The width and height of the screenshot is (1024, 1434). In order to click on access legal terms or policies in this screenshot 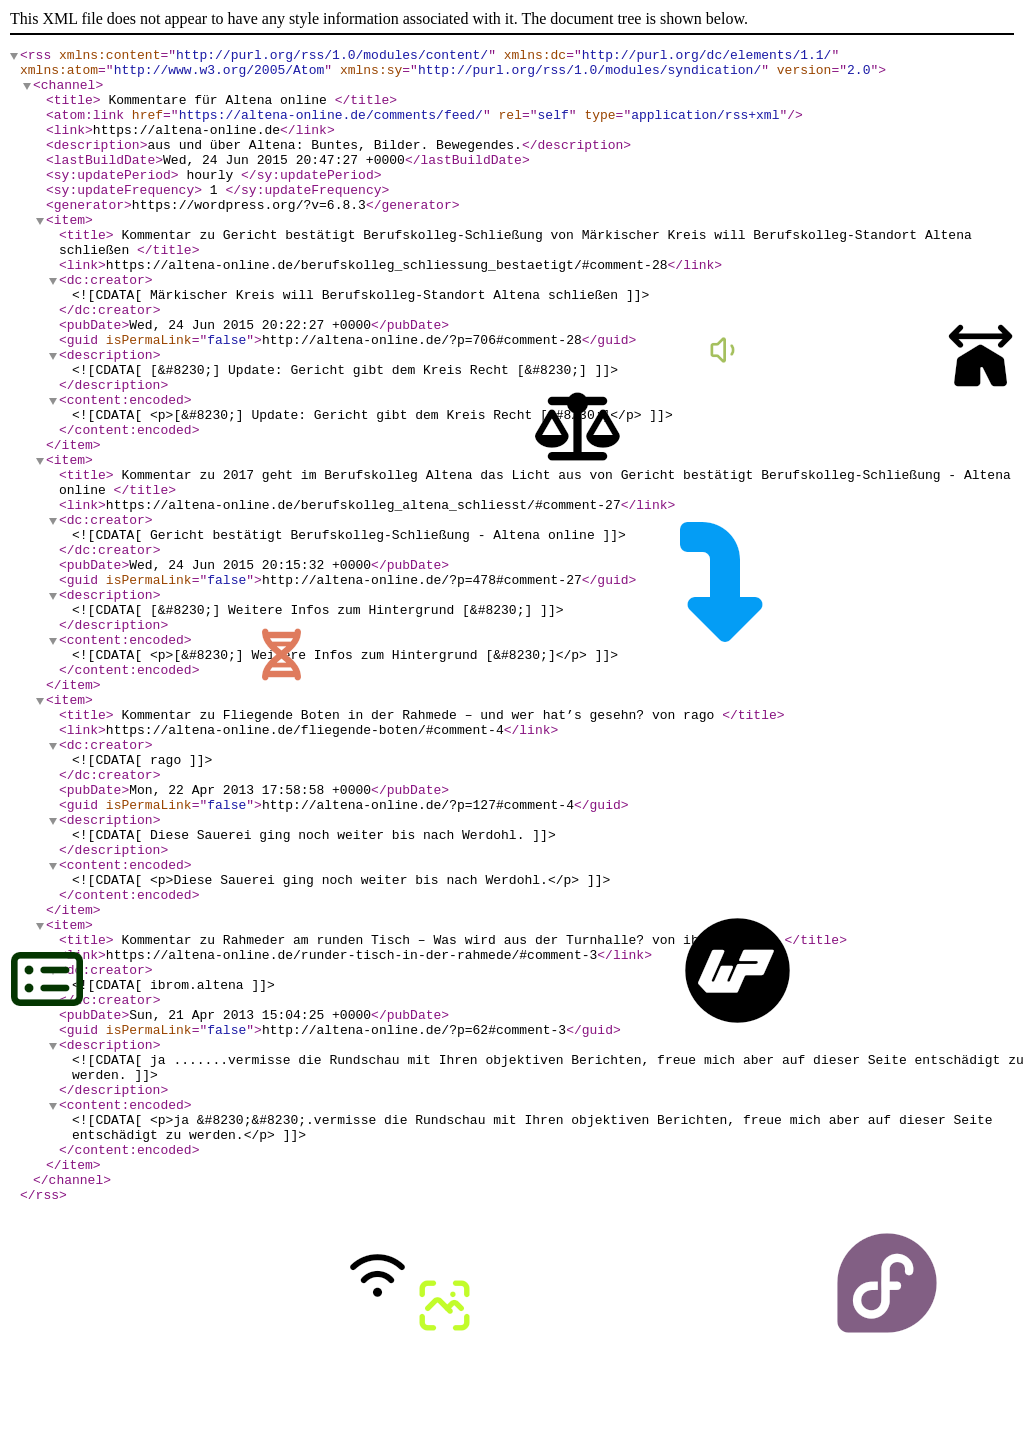, I will do `click(577, 426)`.